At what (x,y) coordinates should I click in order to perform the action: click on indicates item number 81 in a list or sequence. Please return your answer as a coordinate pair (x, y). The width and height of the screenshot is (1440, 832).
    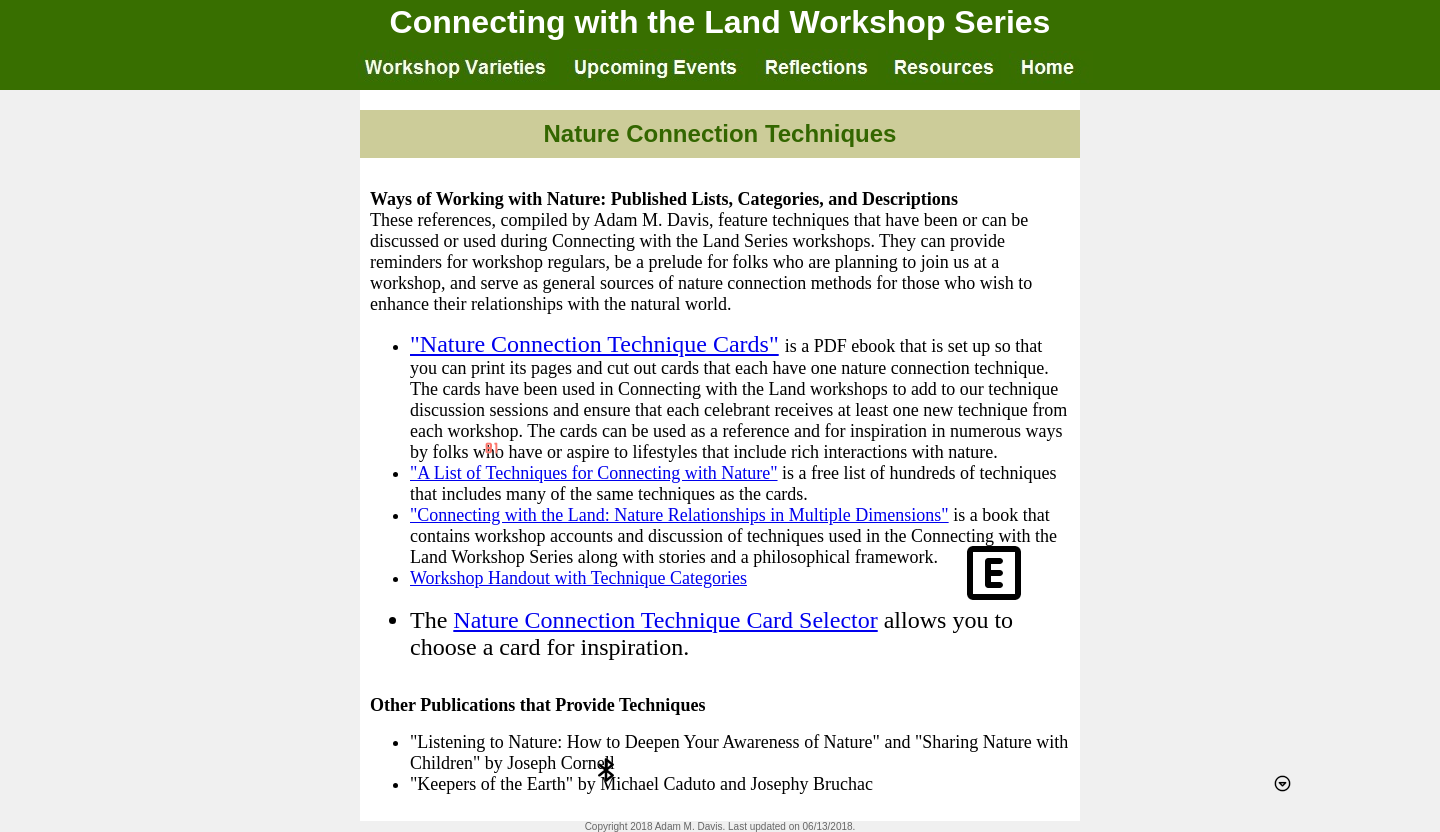
    Looking at the image, I should click on (492, 448).